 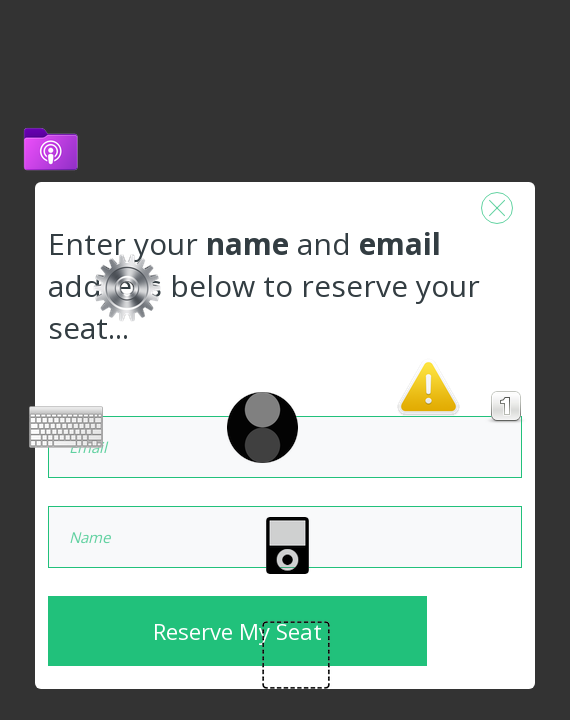 I want to click on open diagnostics reporter to view system issues, so click(x=428, y=386).